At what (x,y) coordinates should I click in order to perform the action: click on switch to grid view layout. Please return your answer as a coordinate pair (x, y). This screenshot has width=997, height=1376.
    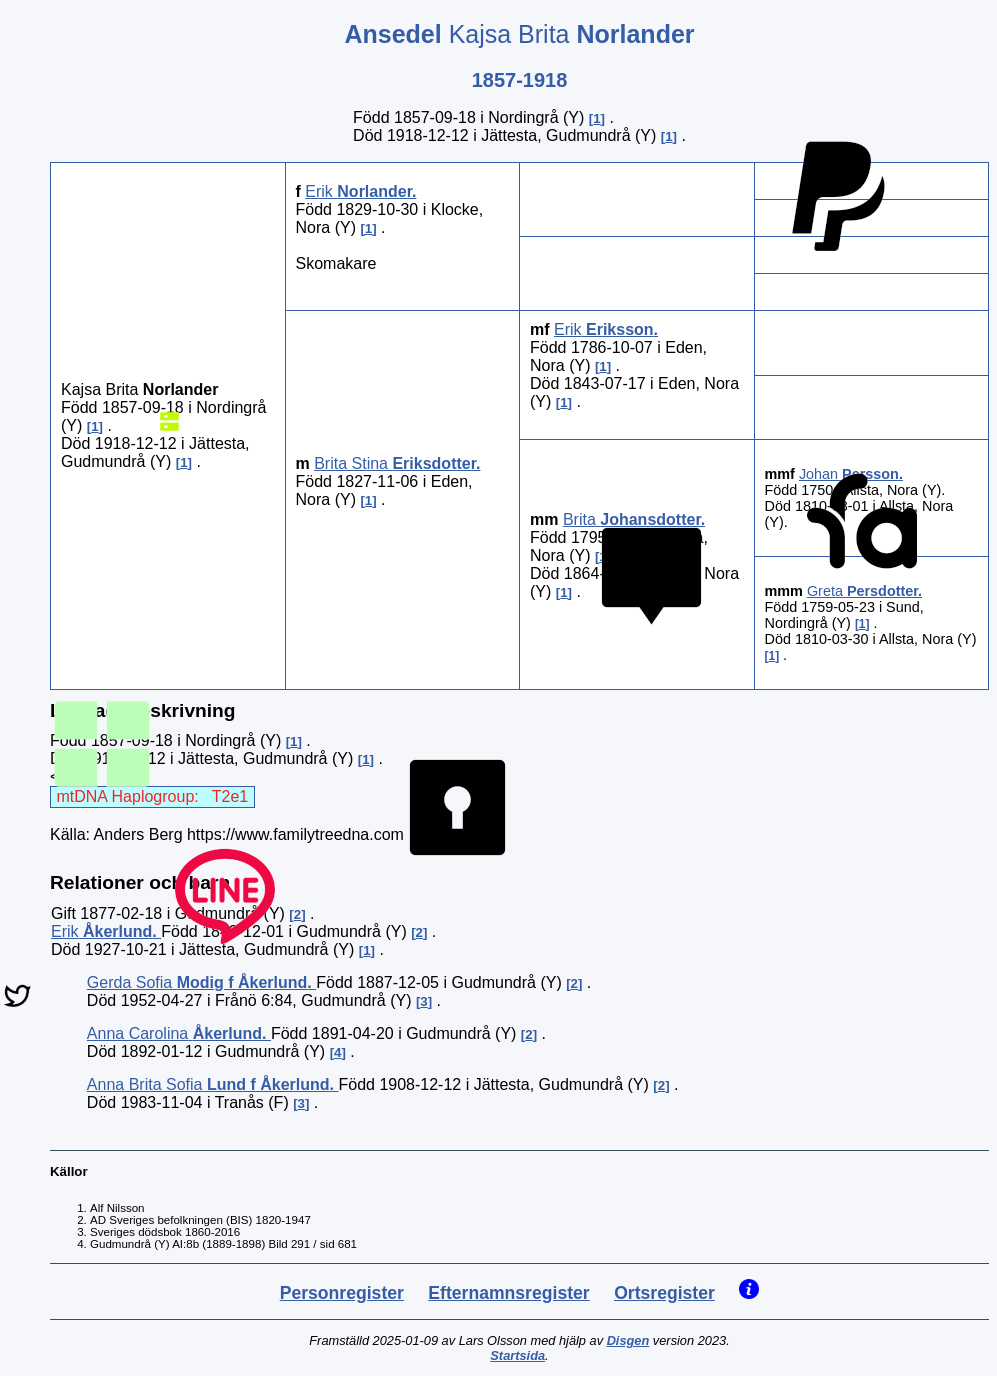
    Looking at the image, I should click on (102, 744).